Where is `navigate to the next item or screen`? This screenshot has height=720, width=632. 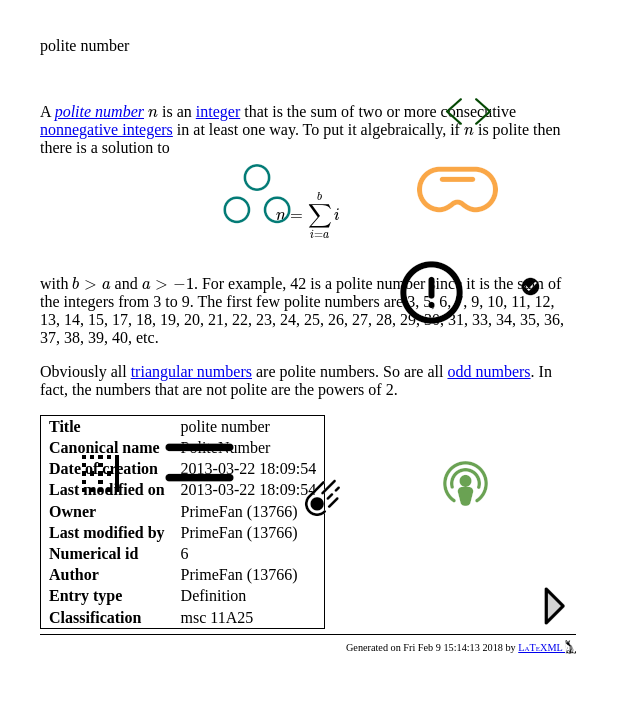 navigate to the next item or screen is located at coordinates (553, 606).